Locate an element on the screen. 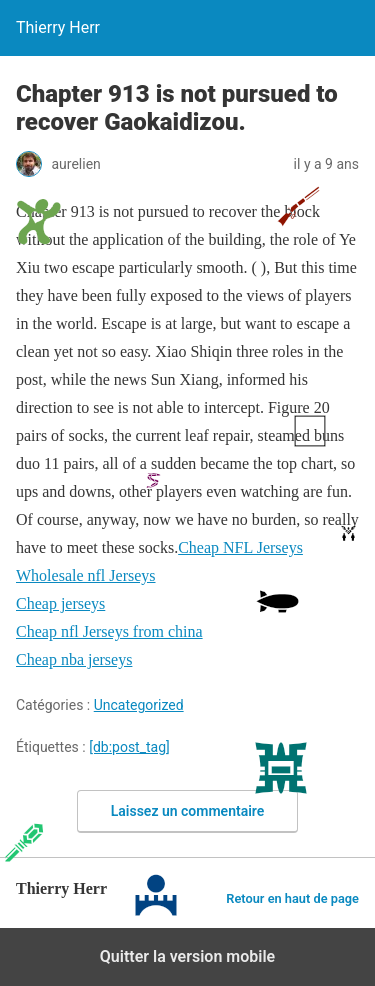 The height and width of the screenshot is (986, 375). indicates airship or zeppelin-related content is located at coordinates (277, 601).